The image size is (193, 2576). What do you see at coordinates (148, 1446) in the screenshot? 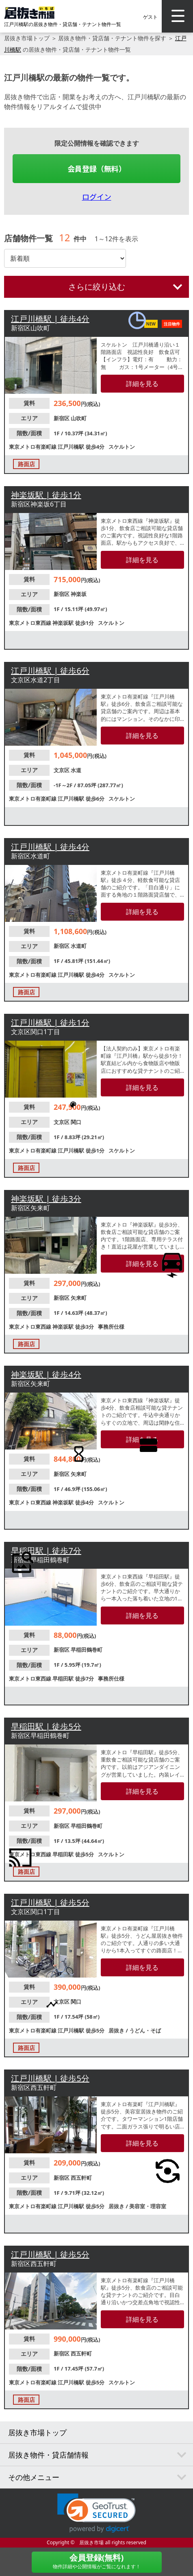
I see `switch to stream or list view` at bounding box center [148, 1446].